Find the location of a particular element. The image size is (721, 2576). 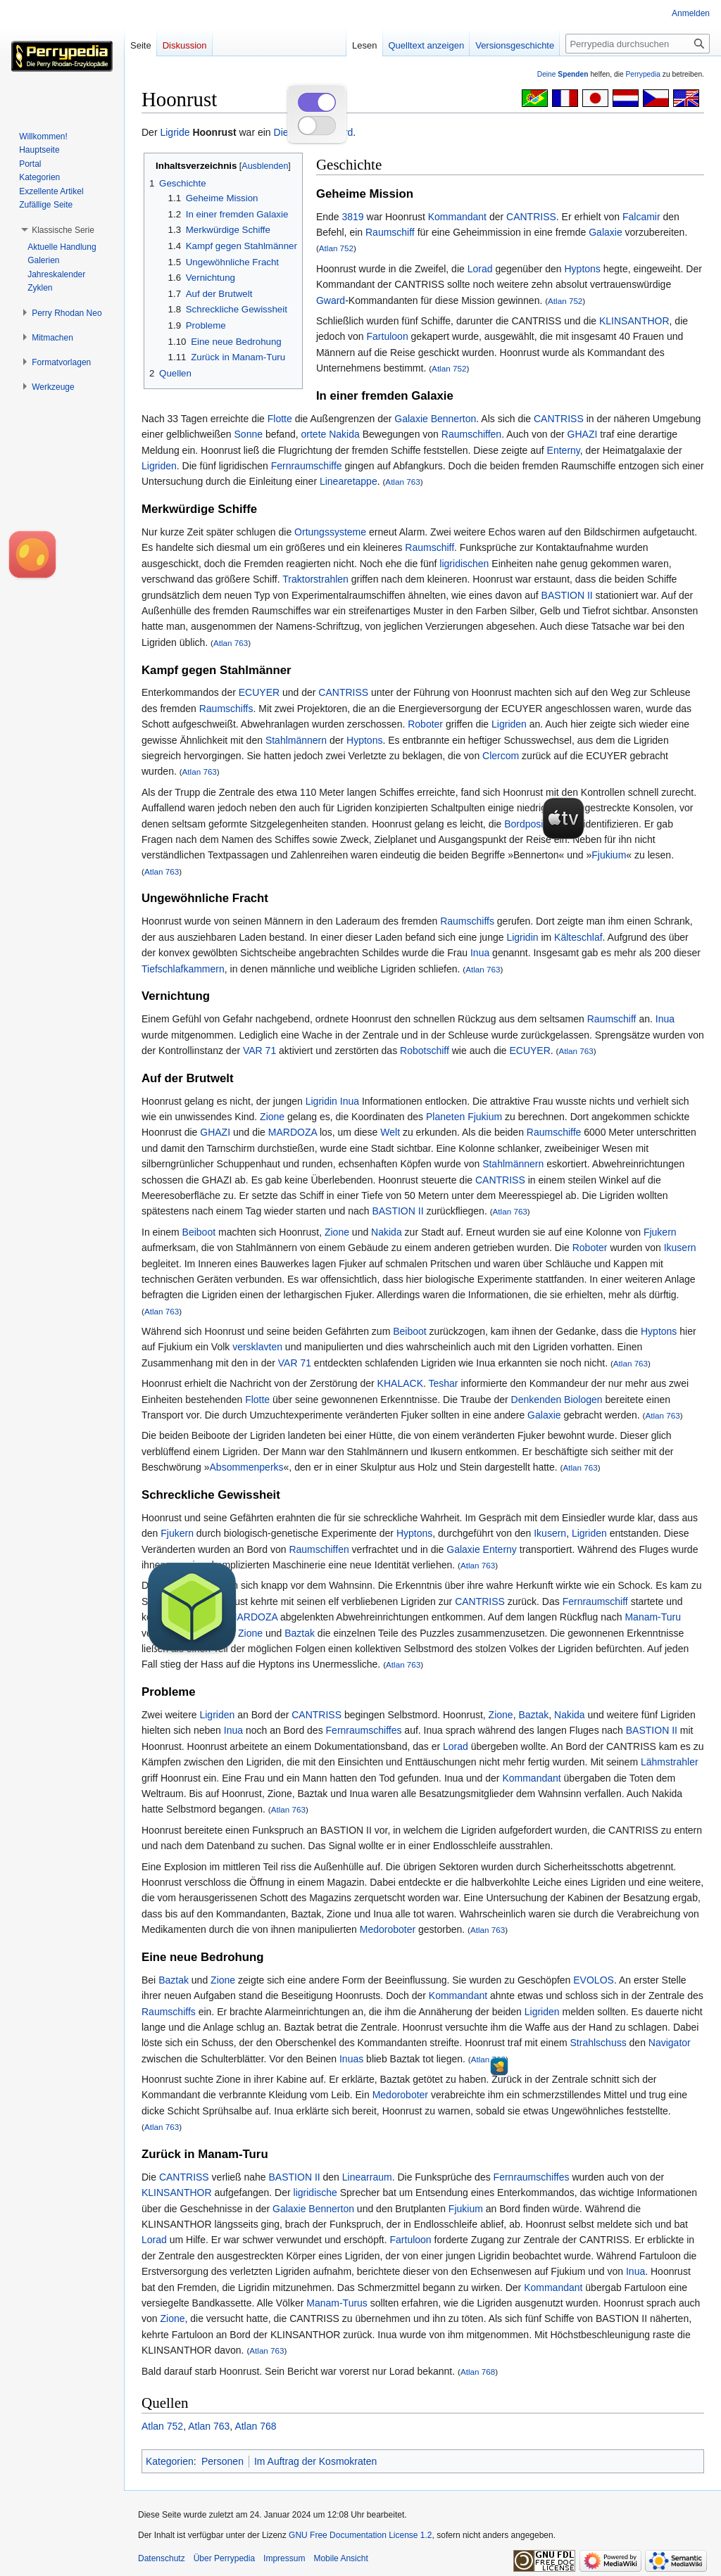

open AntaresSQL database management app is located at coordinates (32, 554).